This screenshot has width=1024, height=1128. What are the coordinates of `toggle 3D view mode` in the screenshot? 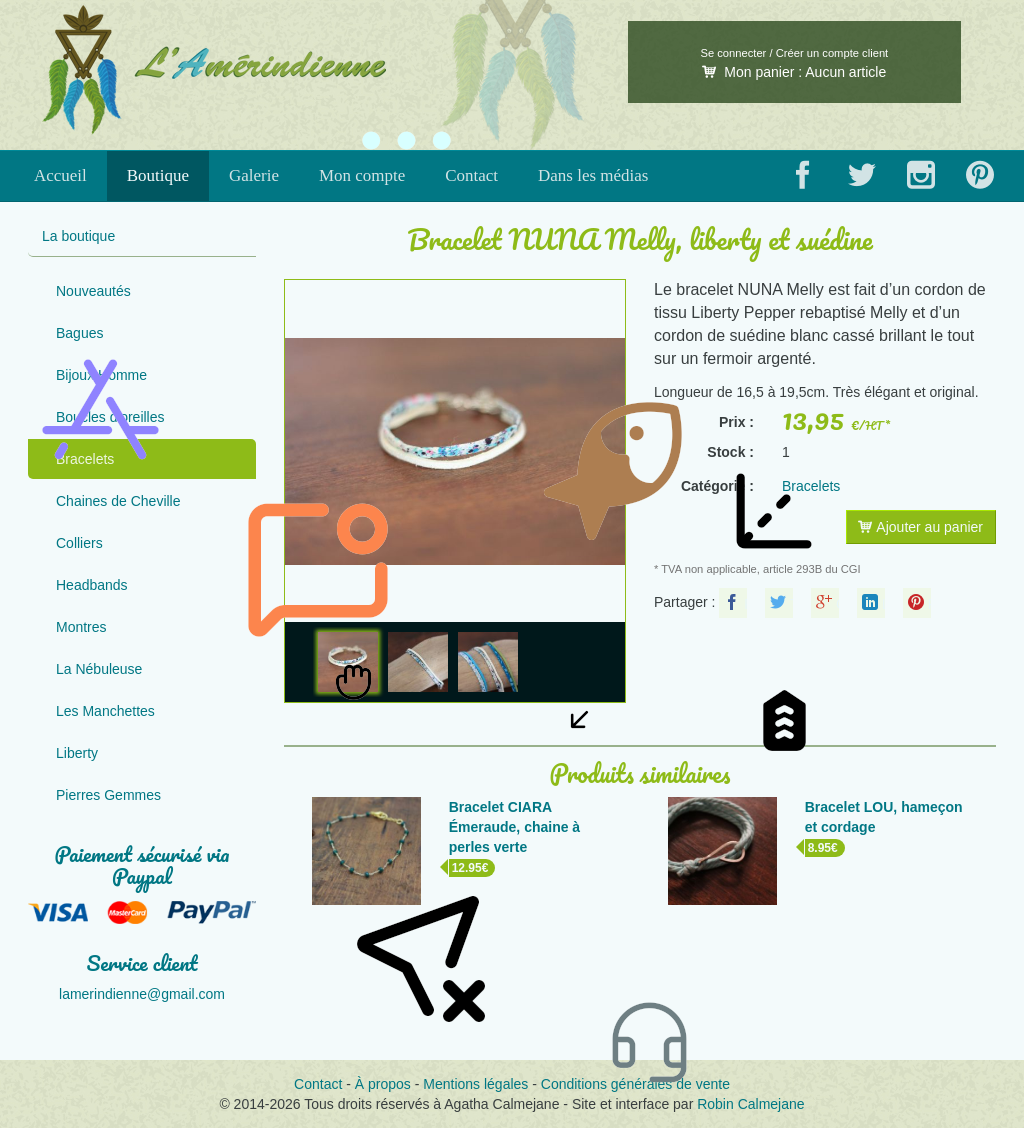 It's located at (774, 511).